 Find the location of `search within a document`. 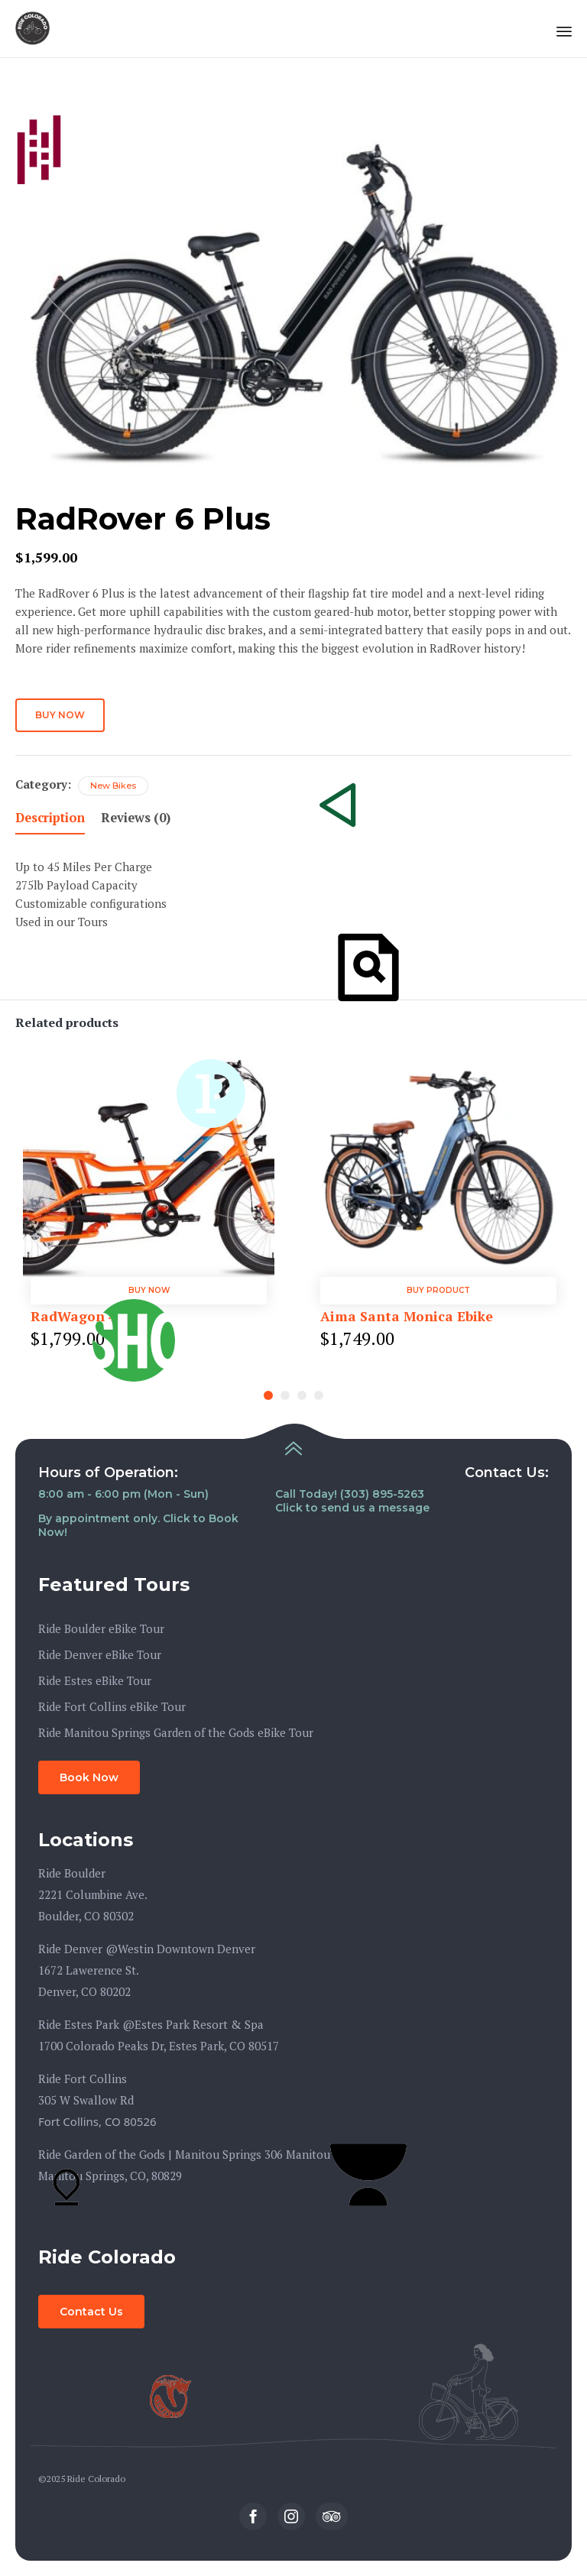

search within a document is located at coordinates (368, 967).